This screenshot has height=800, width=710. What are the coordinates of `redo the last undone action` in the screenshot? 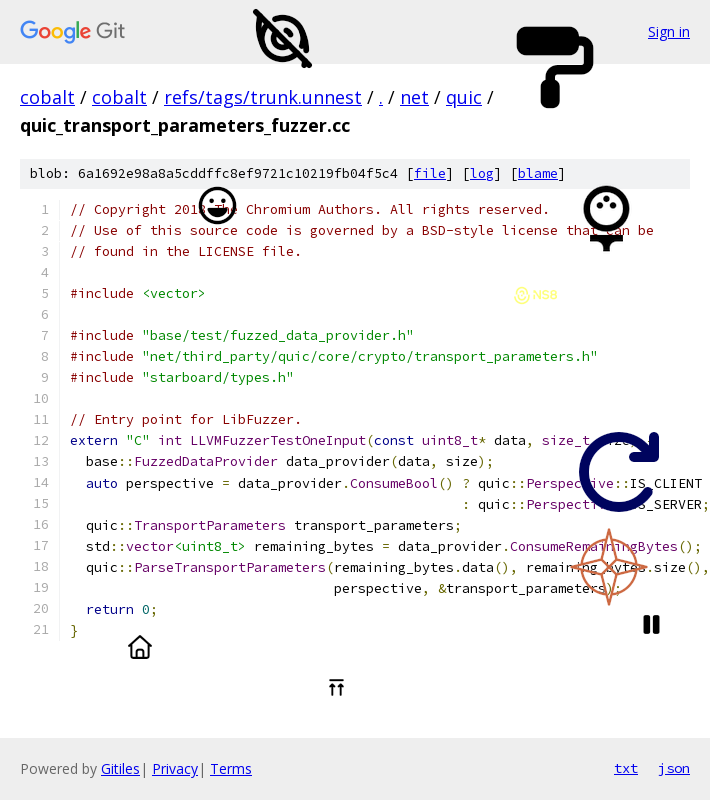 It's located at (619, 472).